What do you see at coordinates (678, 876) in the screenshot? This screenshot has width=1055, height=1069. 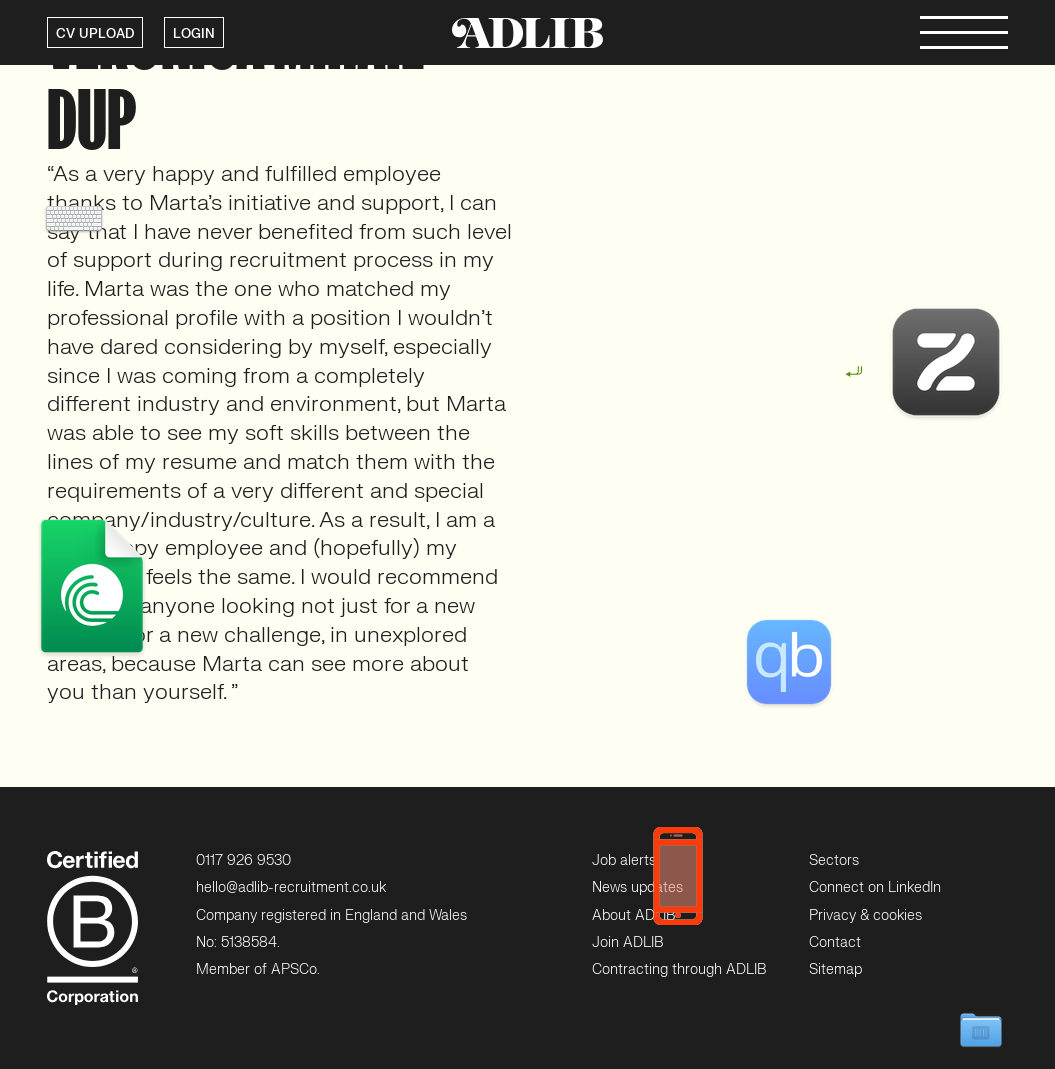 I see `indicates a connected multimedia device` at bounding box center [678, 876].